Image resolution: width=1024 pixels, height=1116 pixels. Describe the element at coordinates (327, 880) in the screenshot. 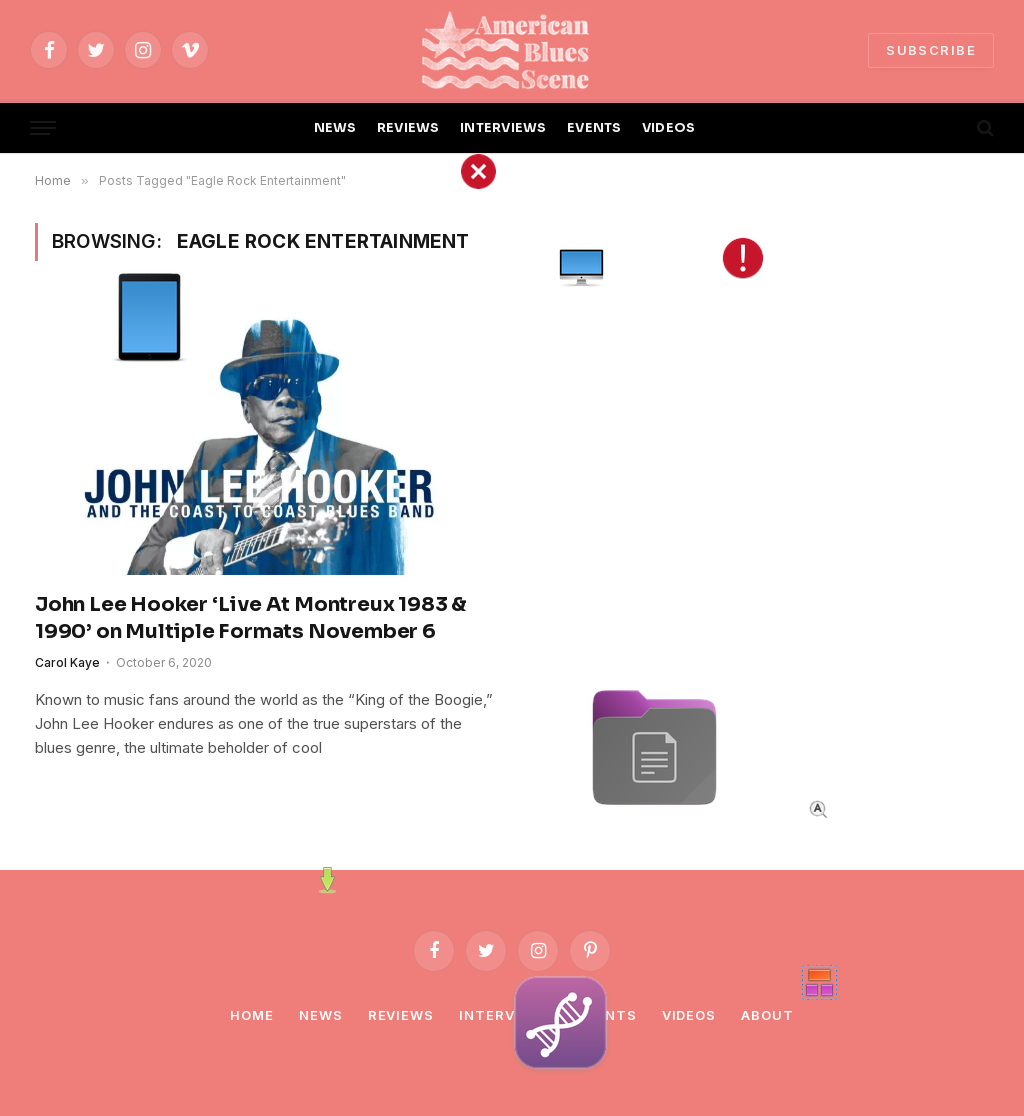

I see `save the current file or document` at that location.